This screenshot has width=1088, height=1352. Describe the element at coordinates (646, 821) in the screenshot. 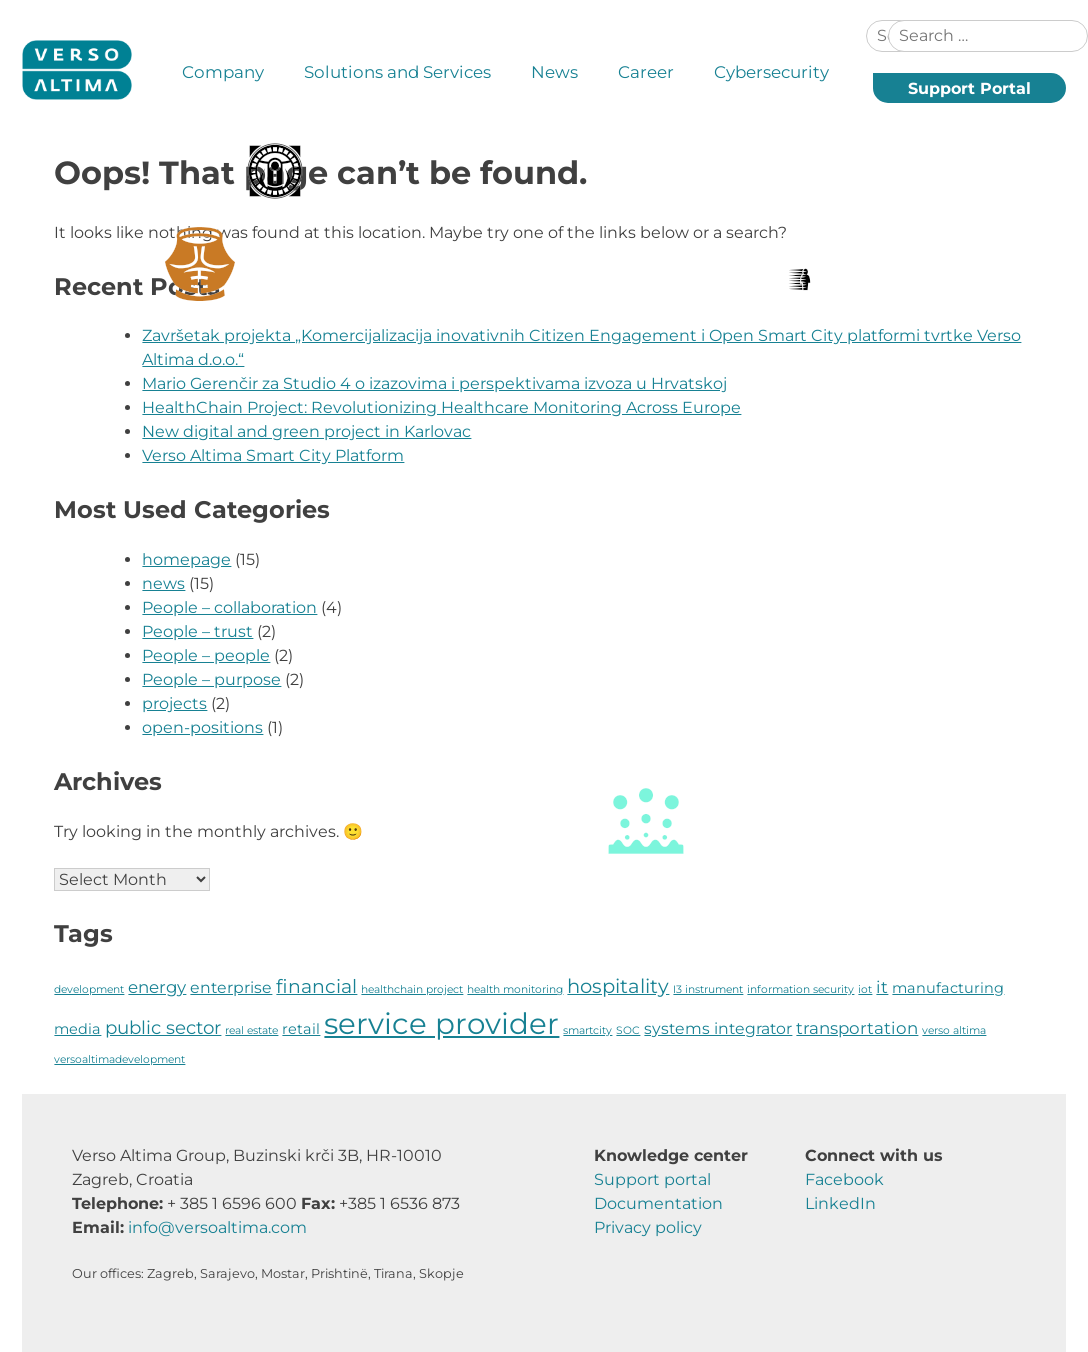

I see `indicates lava or molten terrain hazard` at that location.